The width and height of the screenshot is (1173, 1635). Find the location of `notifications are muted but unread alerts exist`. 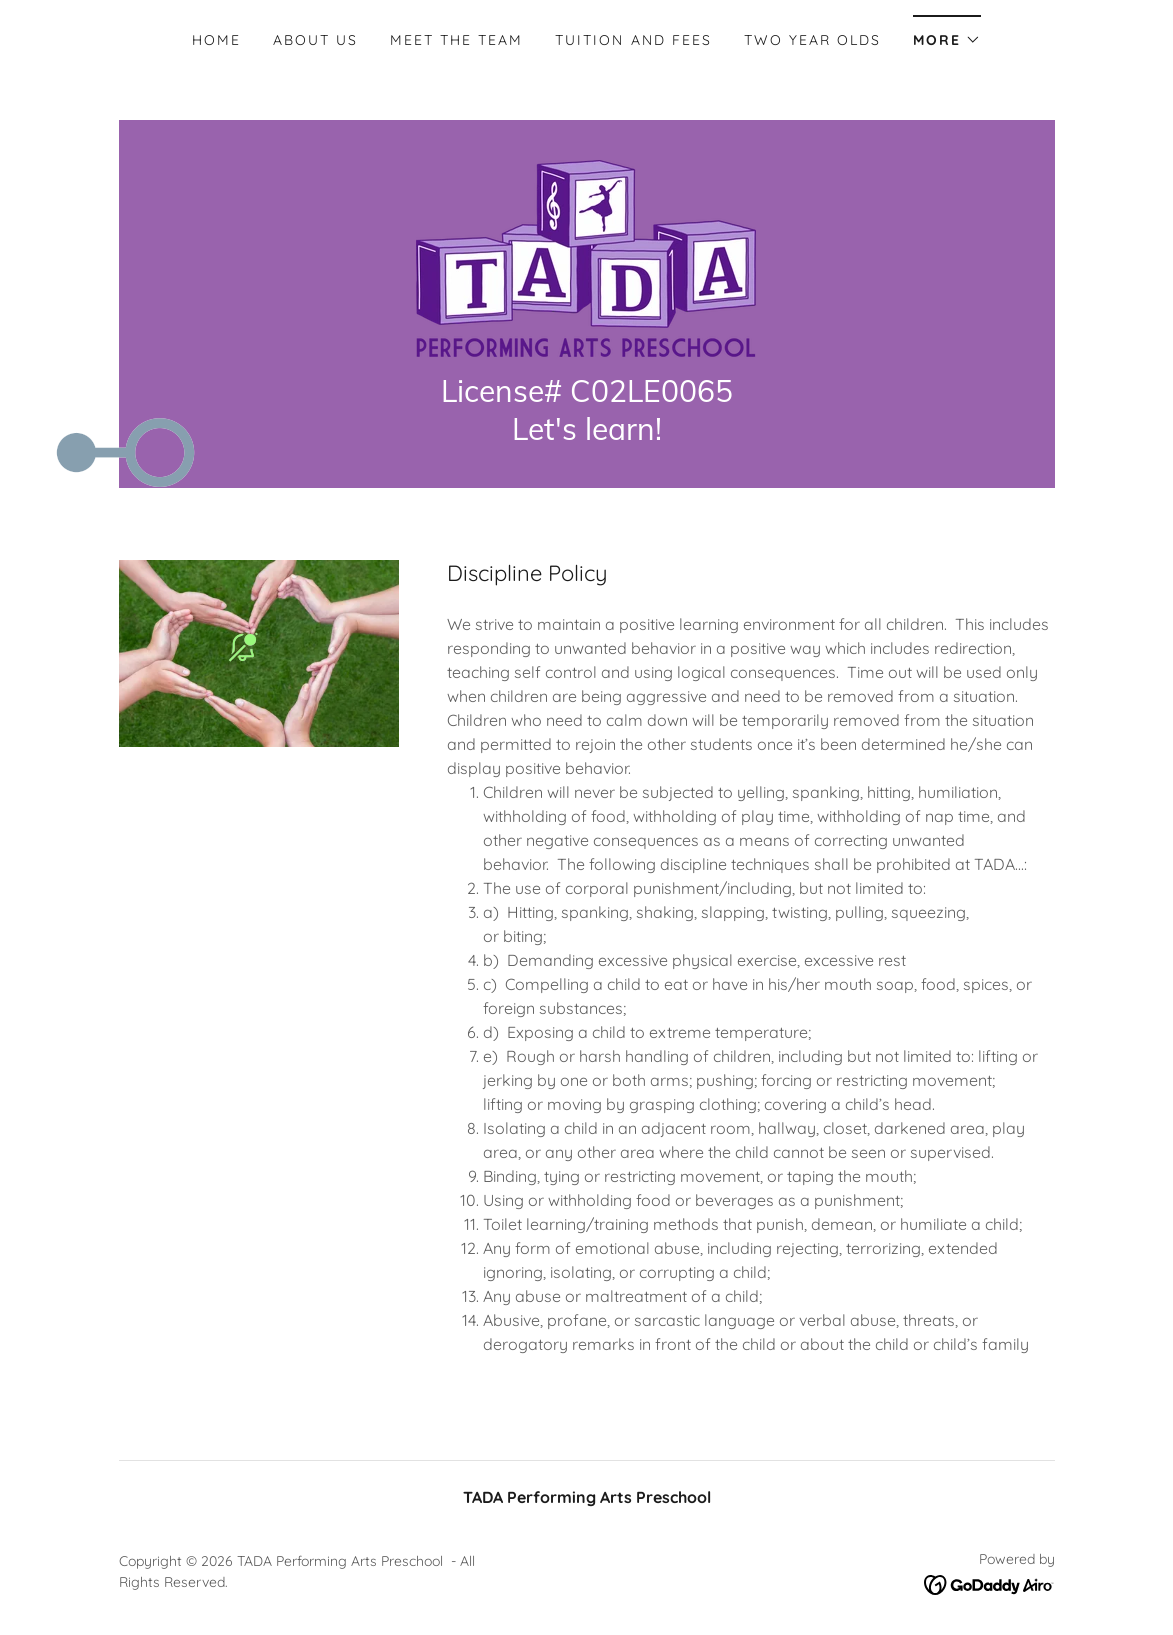

notifications are muted but unread alerts exist is located at coordinates (242, 647).